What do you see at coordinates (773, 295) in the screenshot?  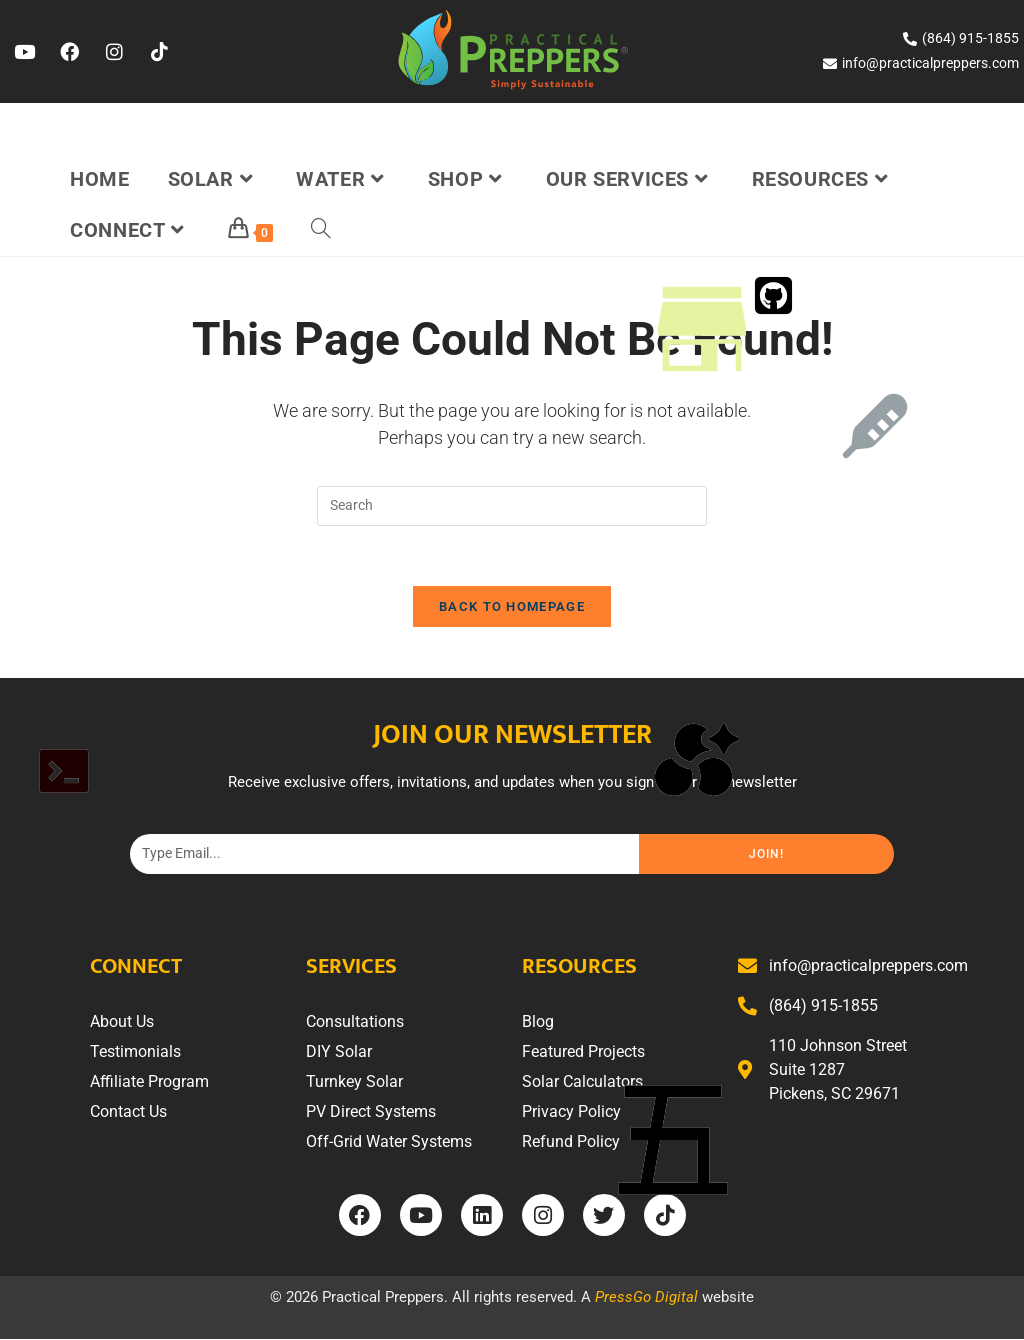 I see `link to github repository` at bounding box center [773, 295].